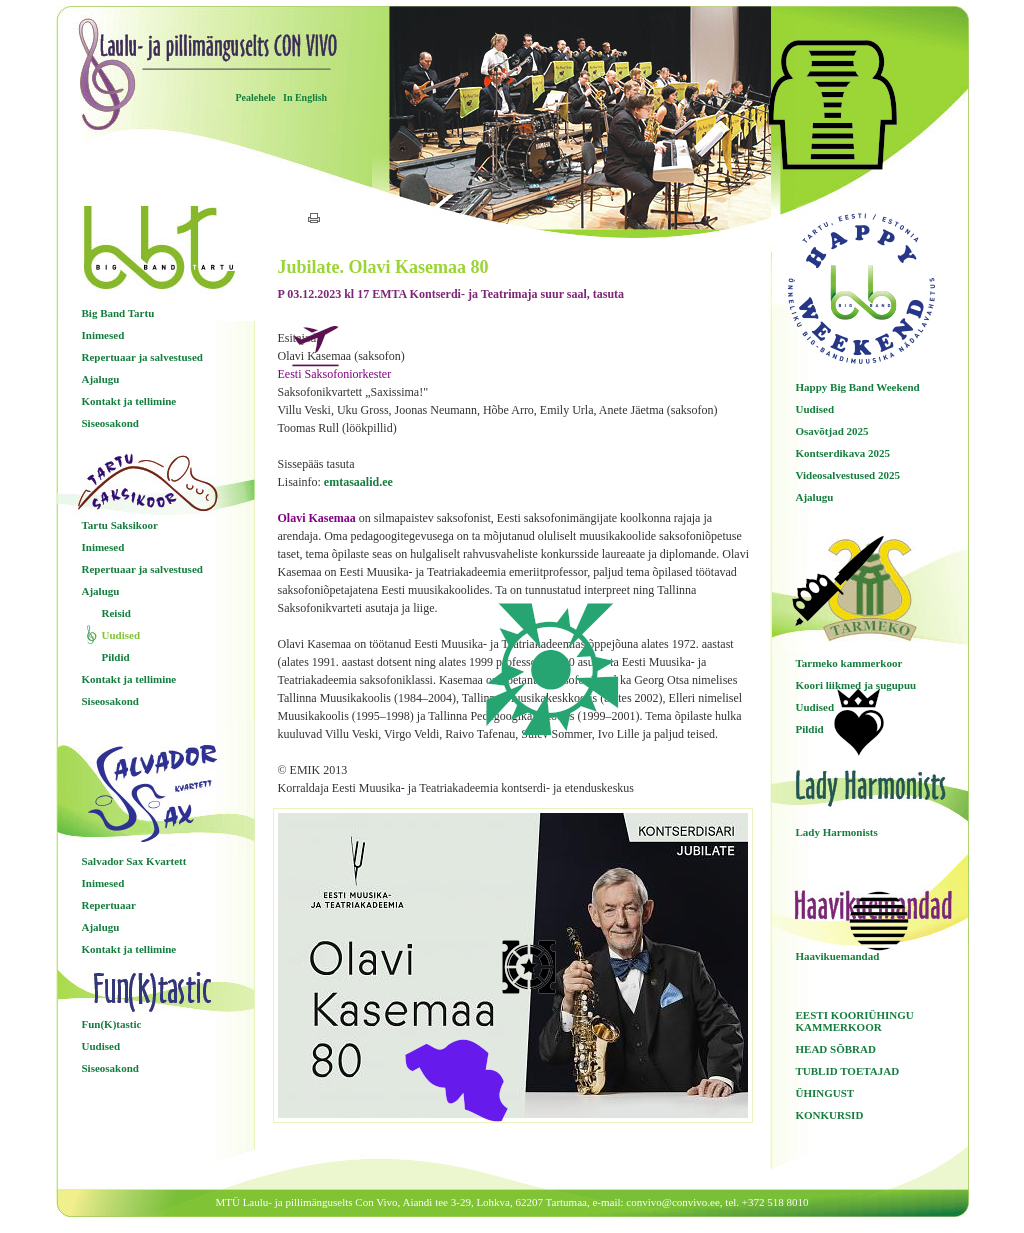 This screenshot has height=1233, width=1024. I want to click on equip a trench knife weapon, so click(838, 581).